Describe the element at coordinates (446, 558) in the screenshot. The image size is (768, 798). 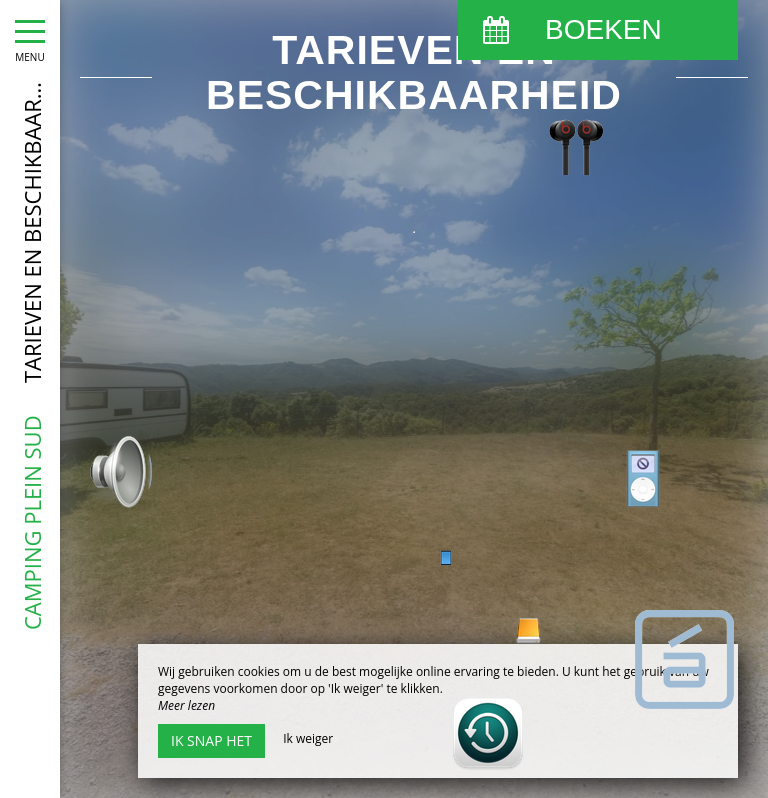
I see `iPad with cellular connectivity` at that location.